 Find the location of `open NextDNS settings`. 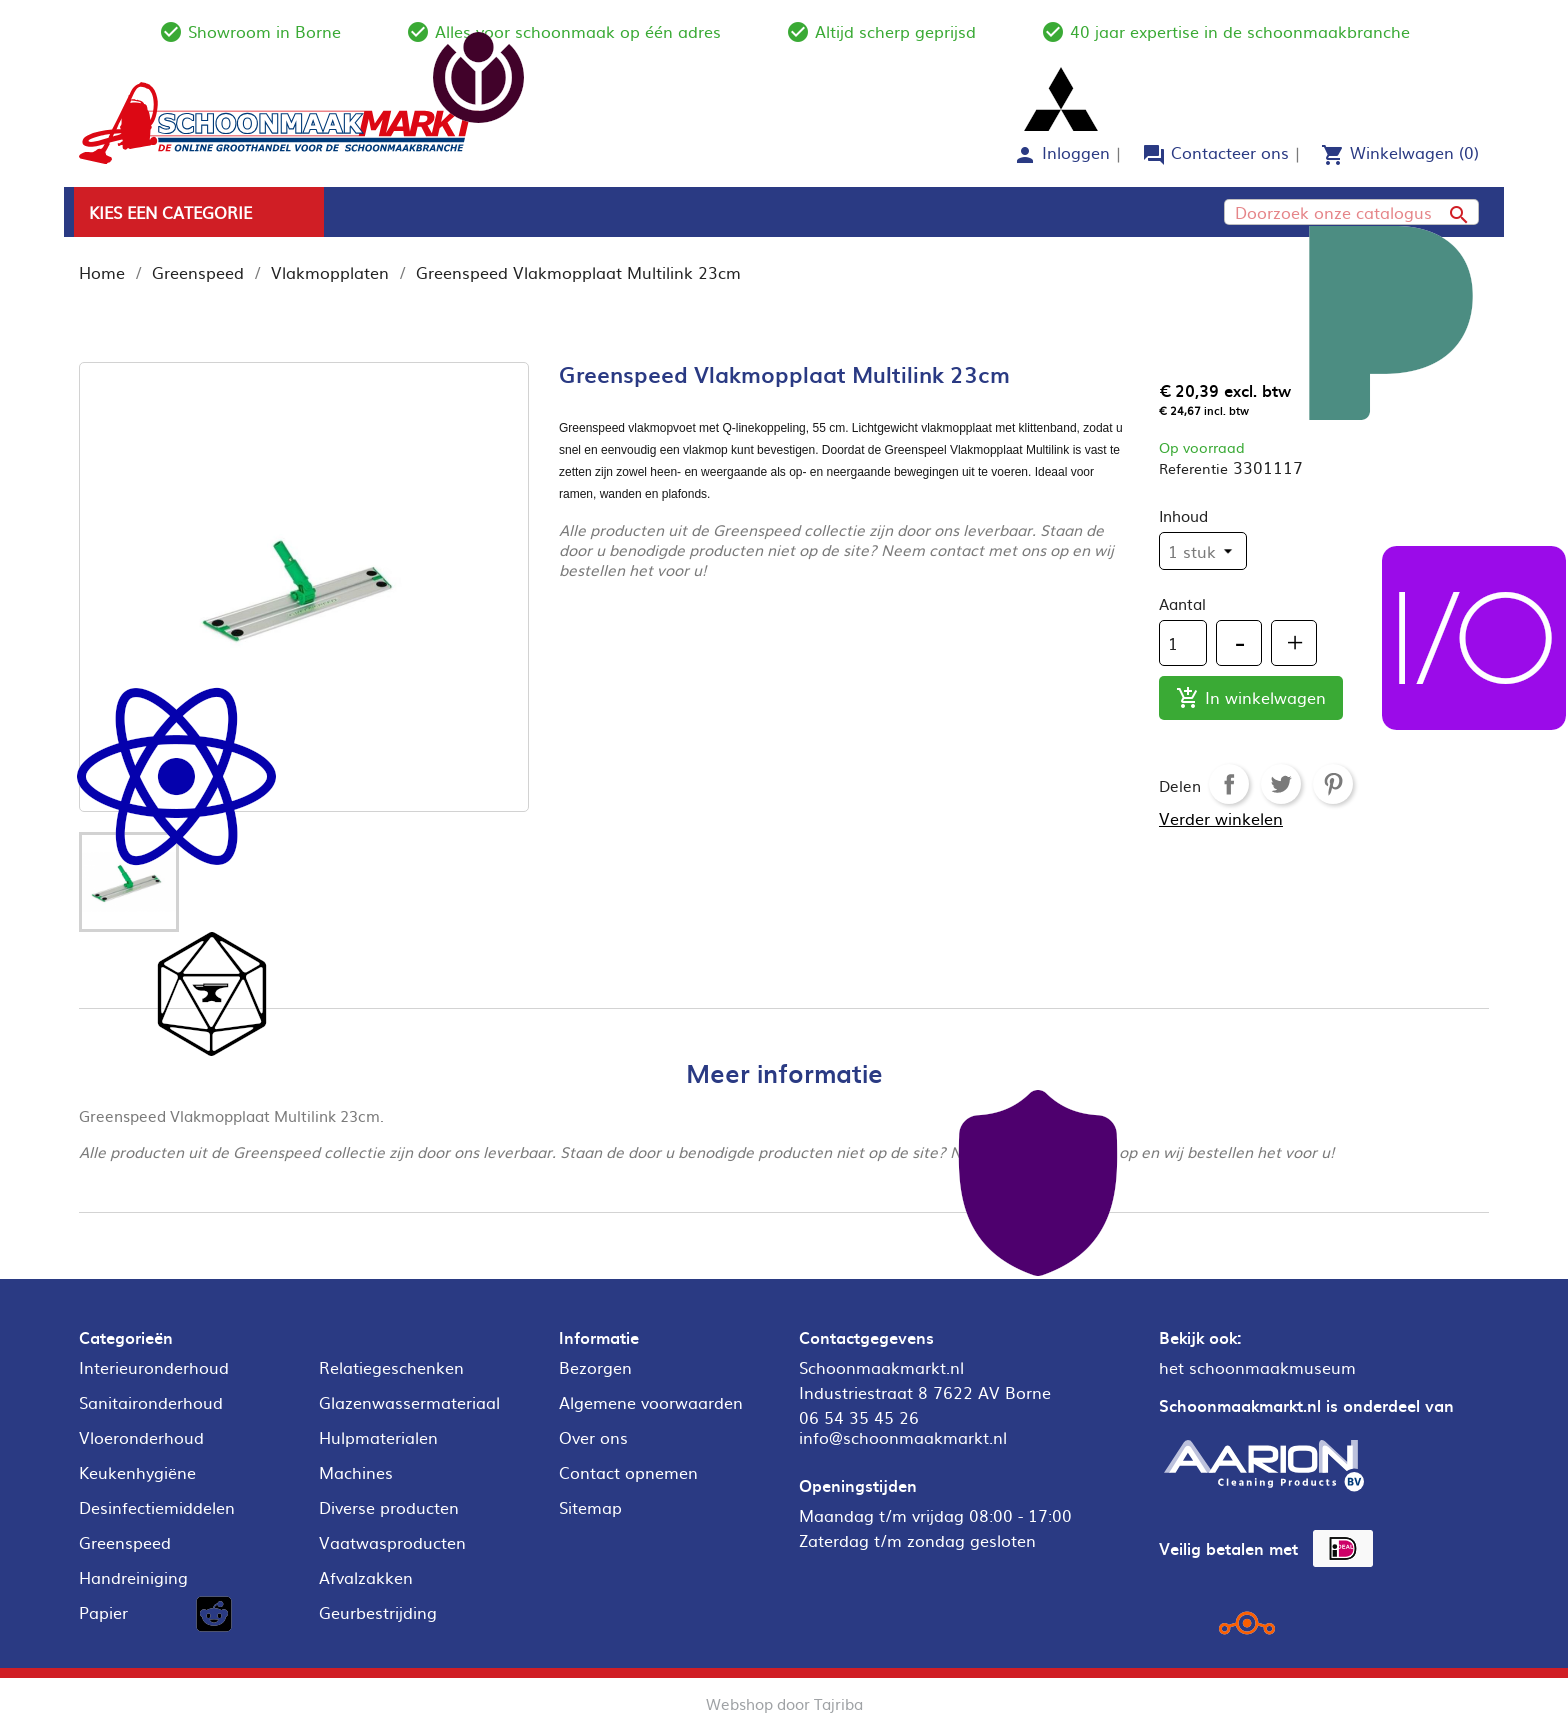

open NextDNS settings is located at coordinates (1038, 1183).